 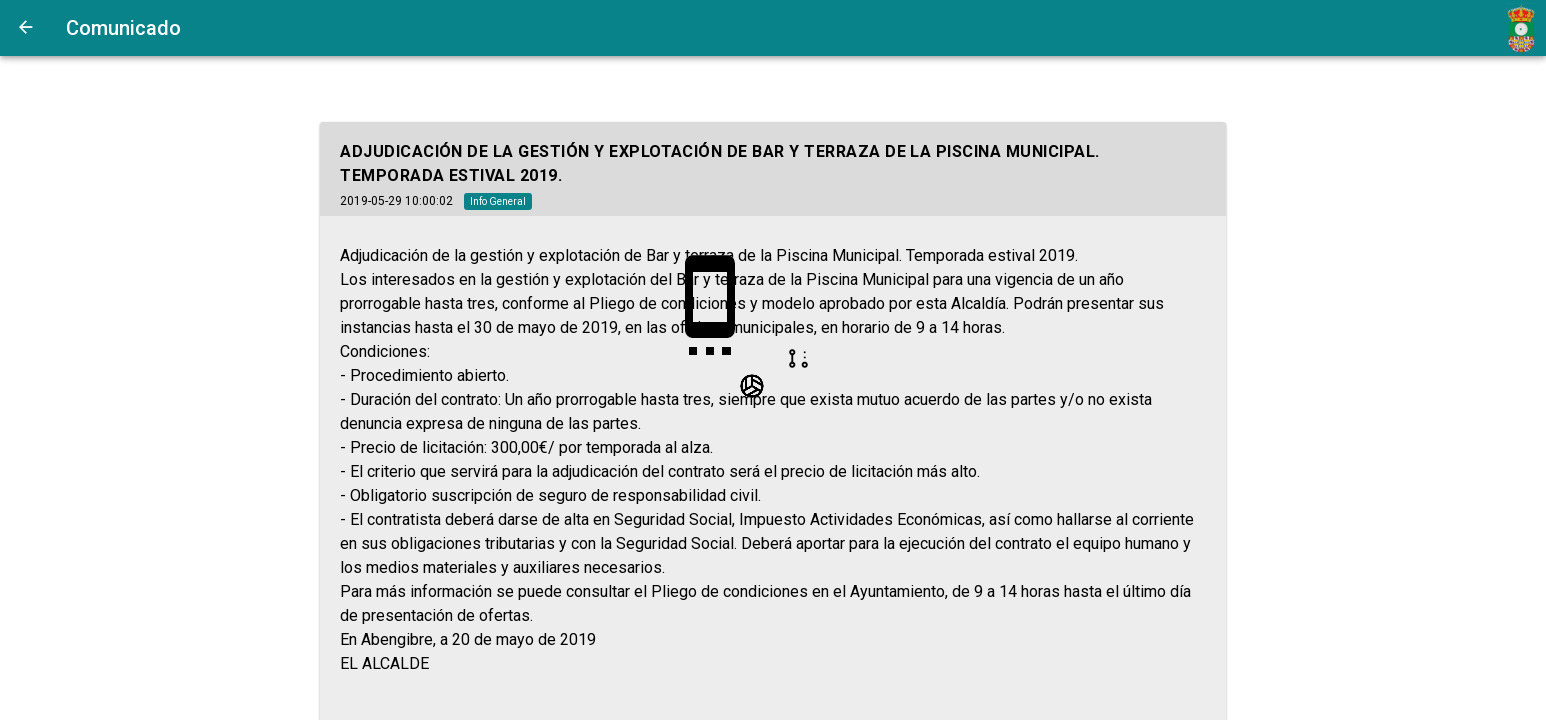 I want to click on indicates a draft pull request awaiting completion, so click(x=798, y=358).